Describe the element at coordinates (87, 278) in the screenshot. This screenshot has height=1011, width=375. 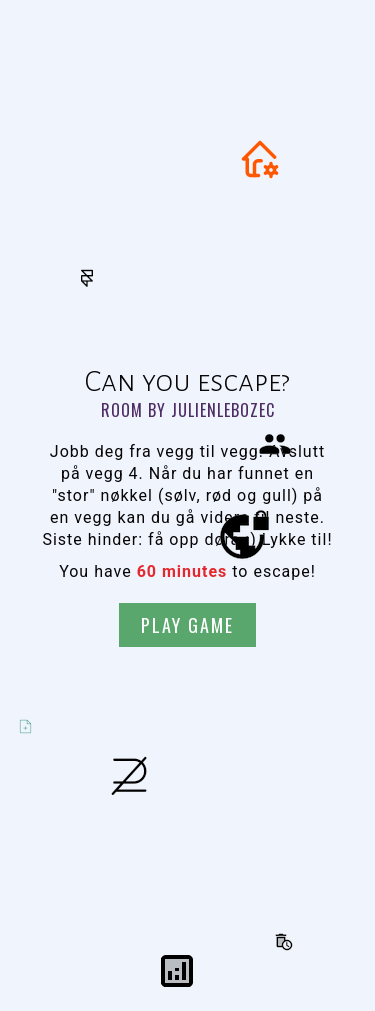
I see `open Framer design tool` at that location.